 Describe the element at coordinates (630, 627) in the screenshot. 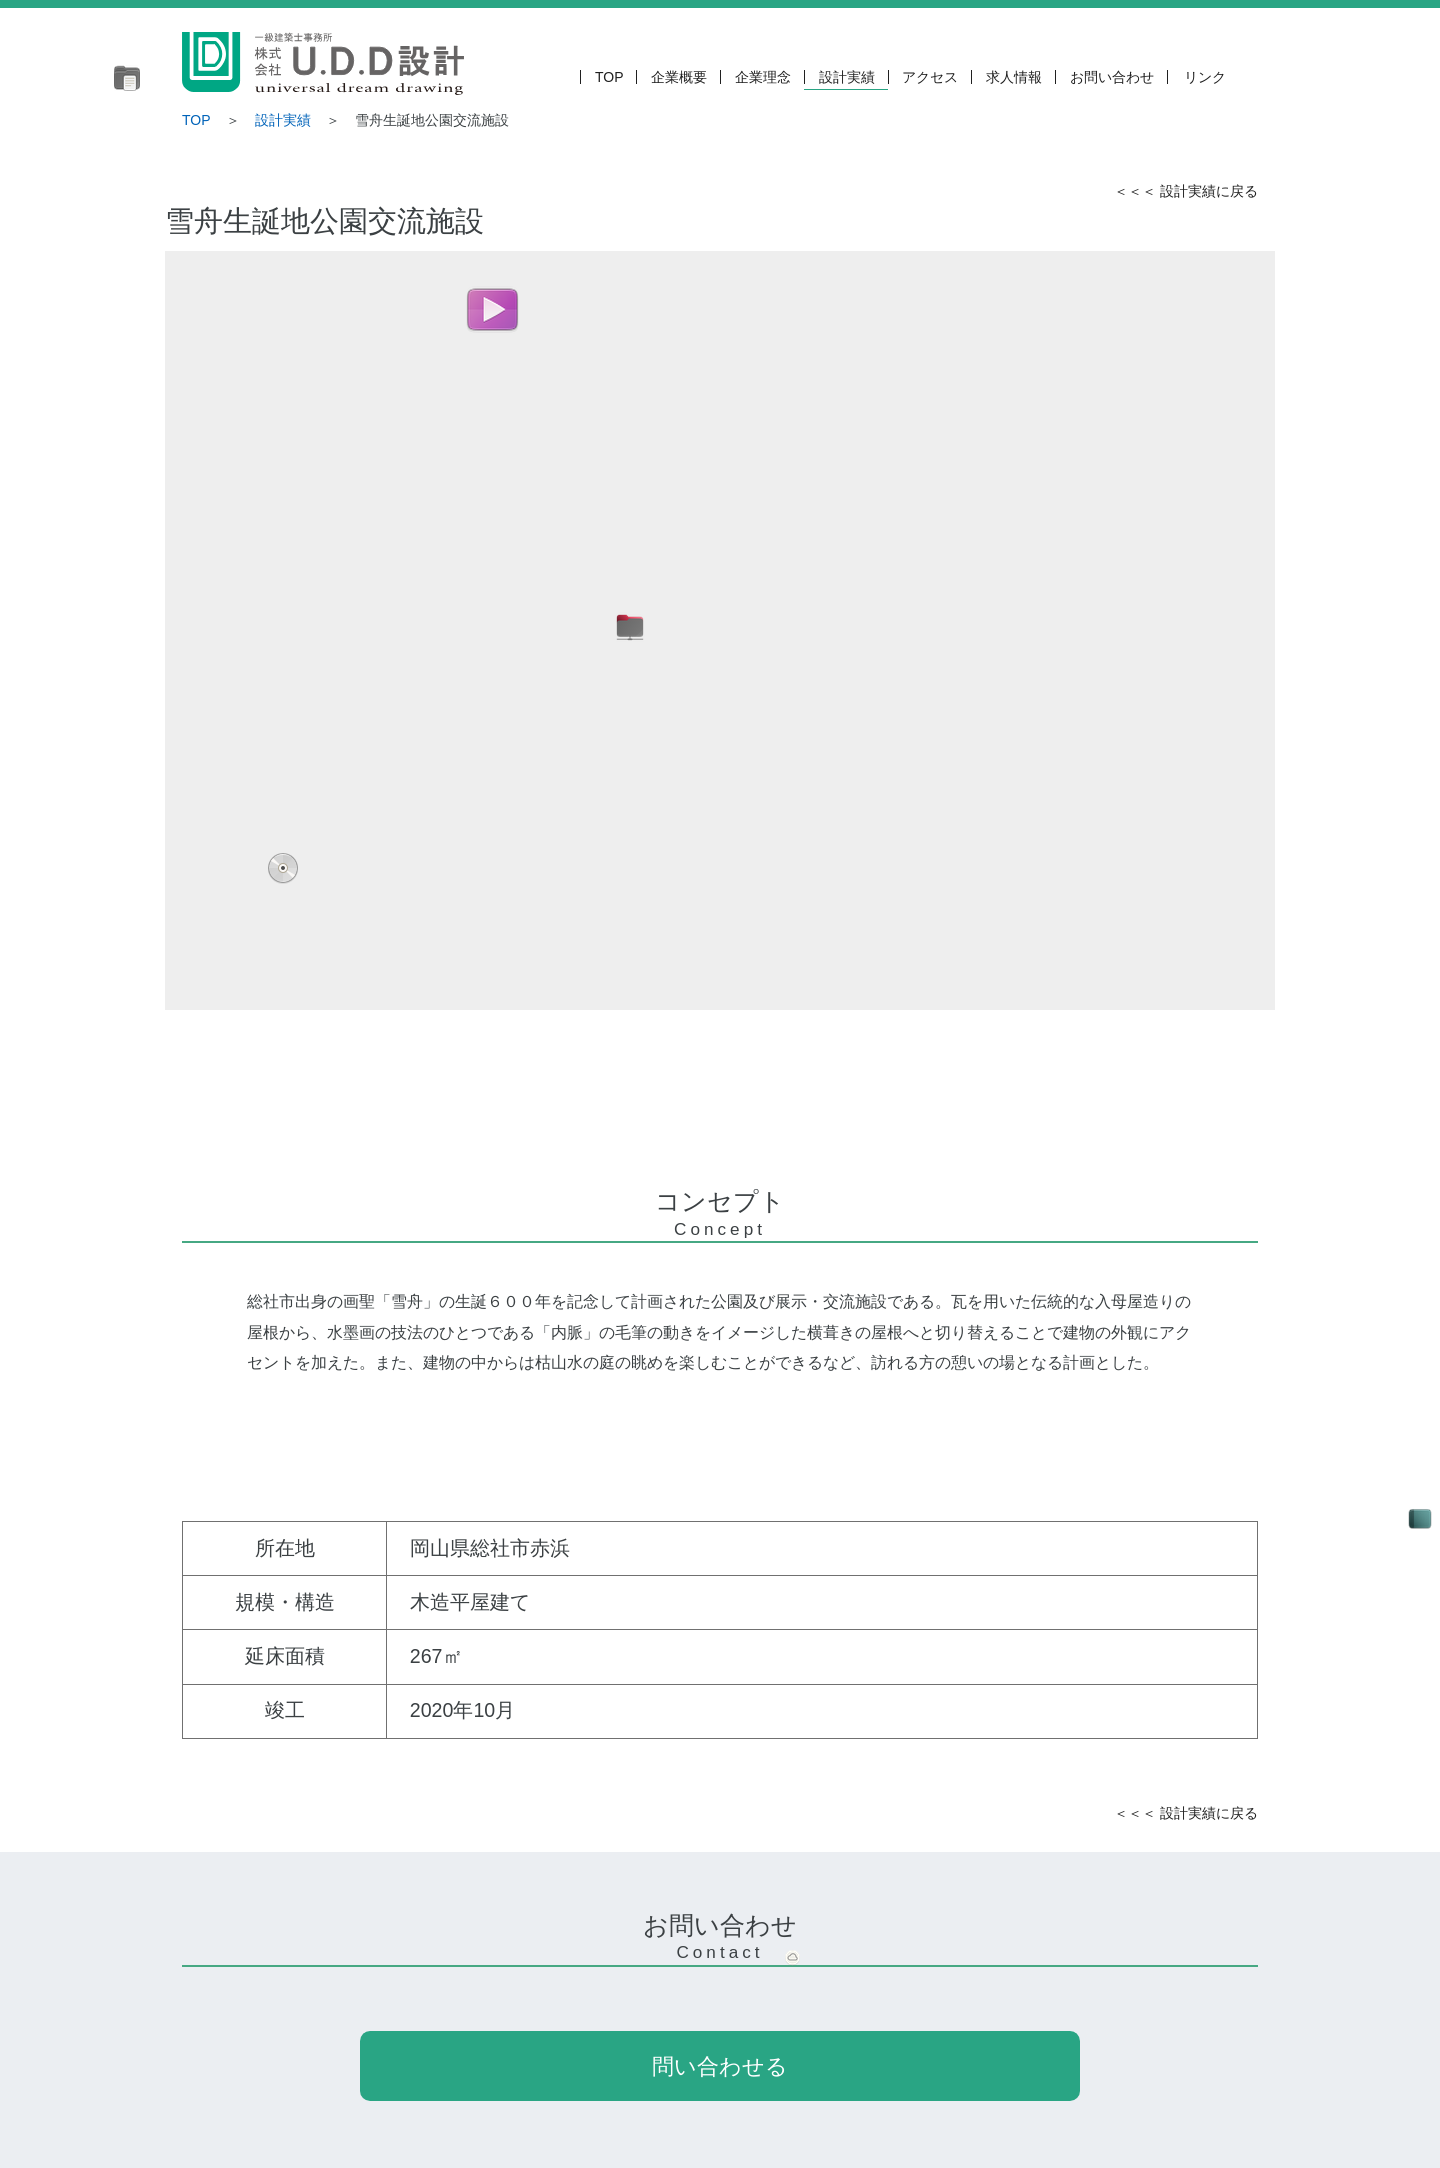

I see `access a remote or network folder` at that location.